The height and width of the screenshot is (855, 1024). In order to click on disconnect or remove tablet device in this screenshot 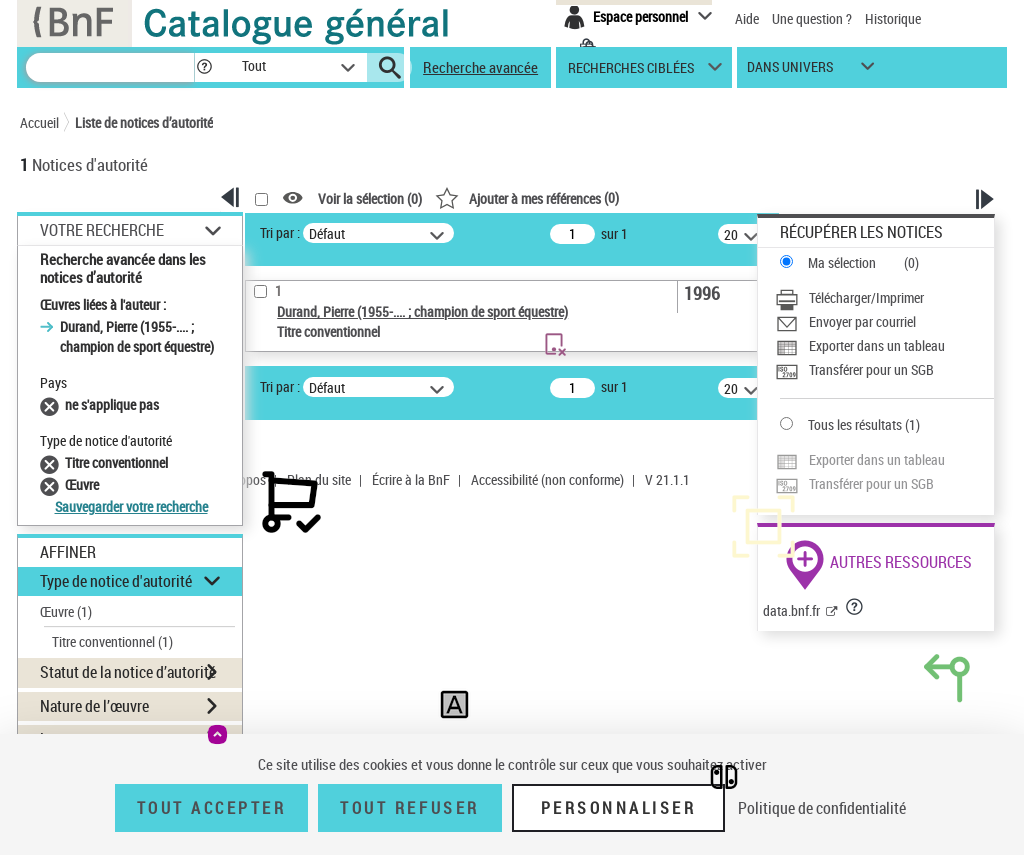, I will do `click(554, 344)`.